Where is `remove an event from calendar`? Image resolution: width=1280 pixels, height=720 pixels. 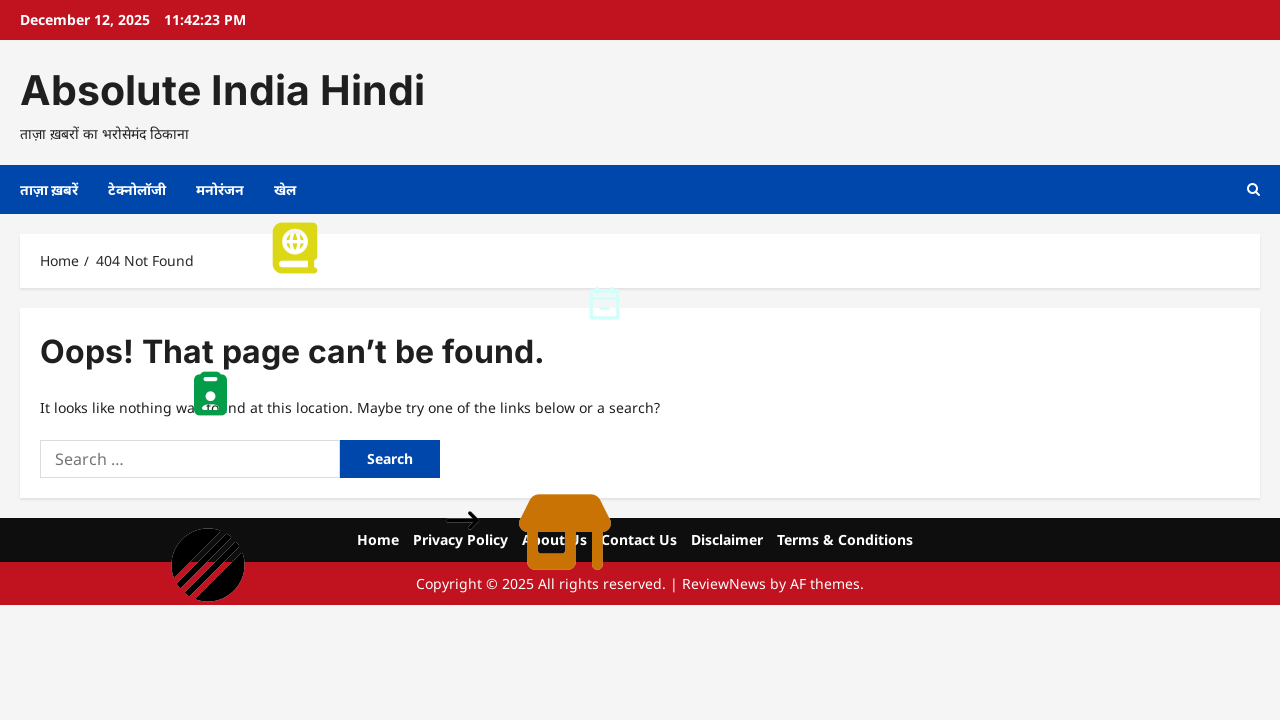
remove an event from calendar is located at coordinates (604, 304).